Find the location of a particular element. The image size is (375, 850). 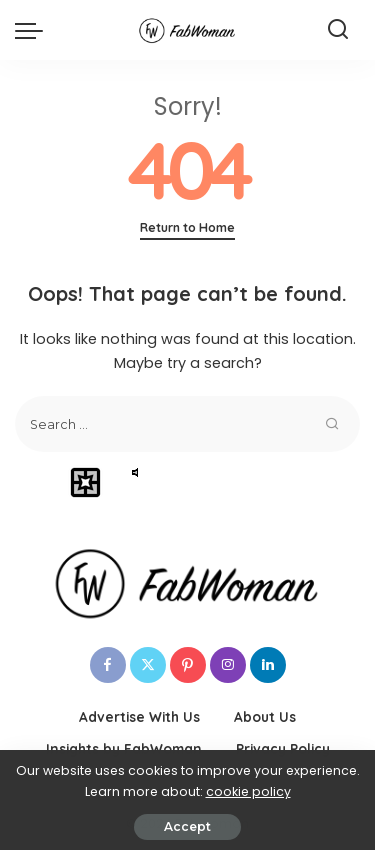

view pages or documents is located at coordinates (85, 482).